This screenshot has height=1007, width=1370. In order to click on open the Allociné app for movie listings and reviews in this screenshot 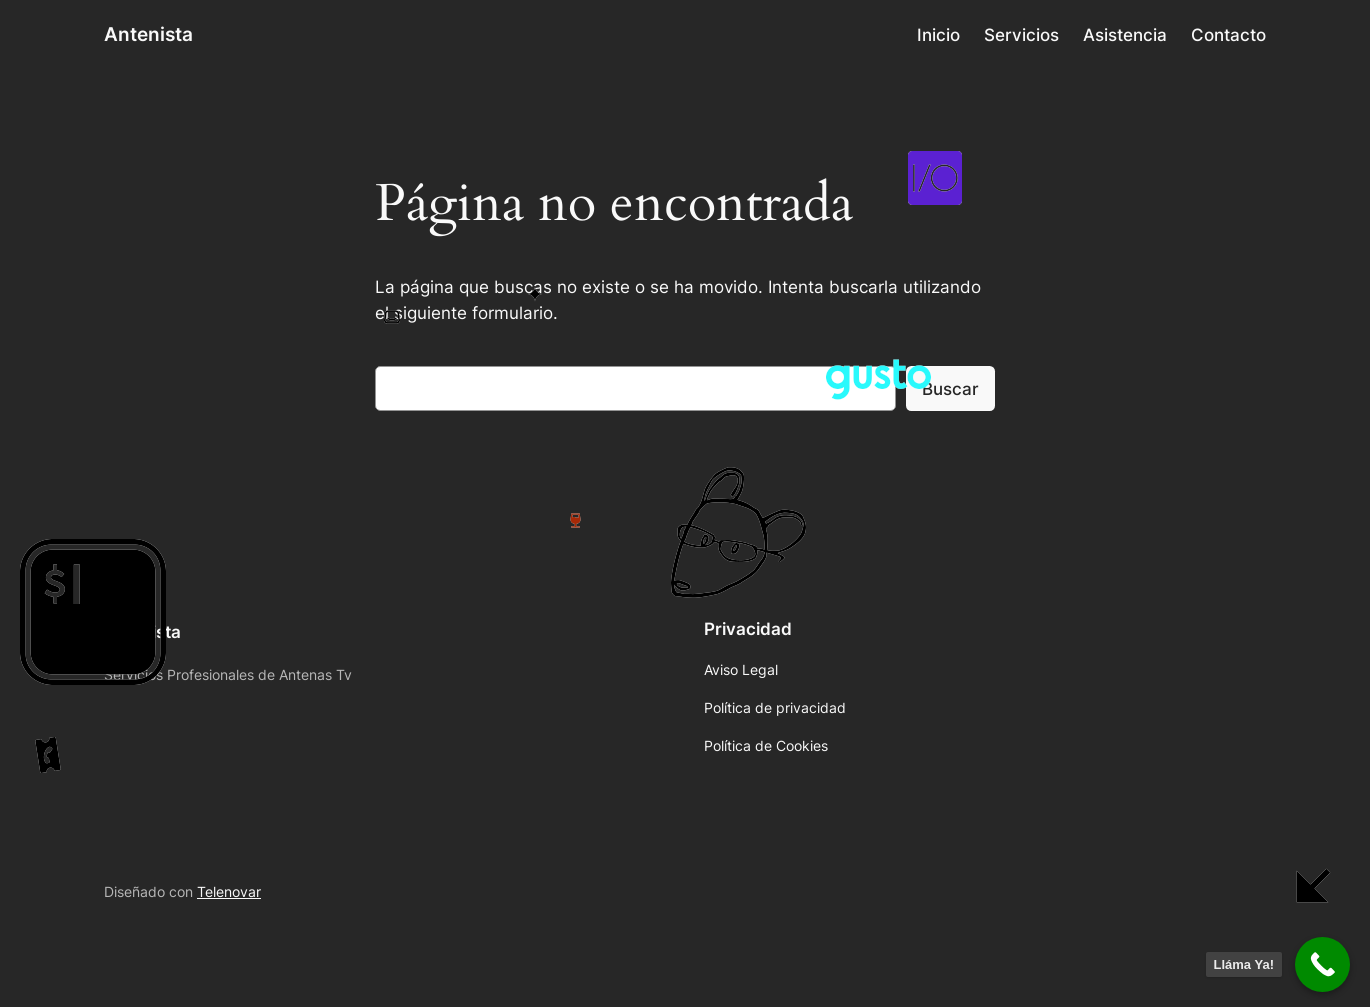, I will do `click(48, 755)`.